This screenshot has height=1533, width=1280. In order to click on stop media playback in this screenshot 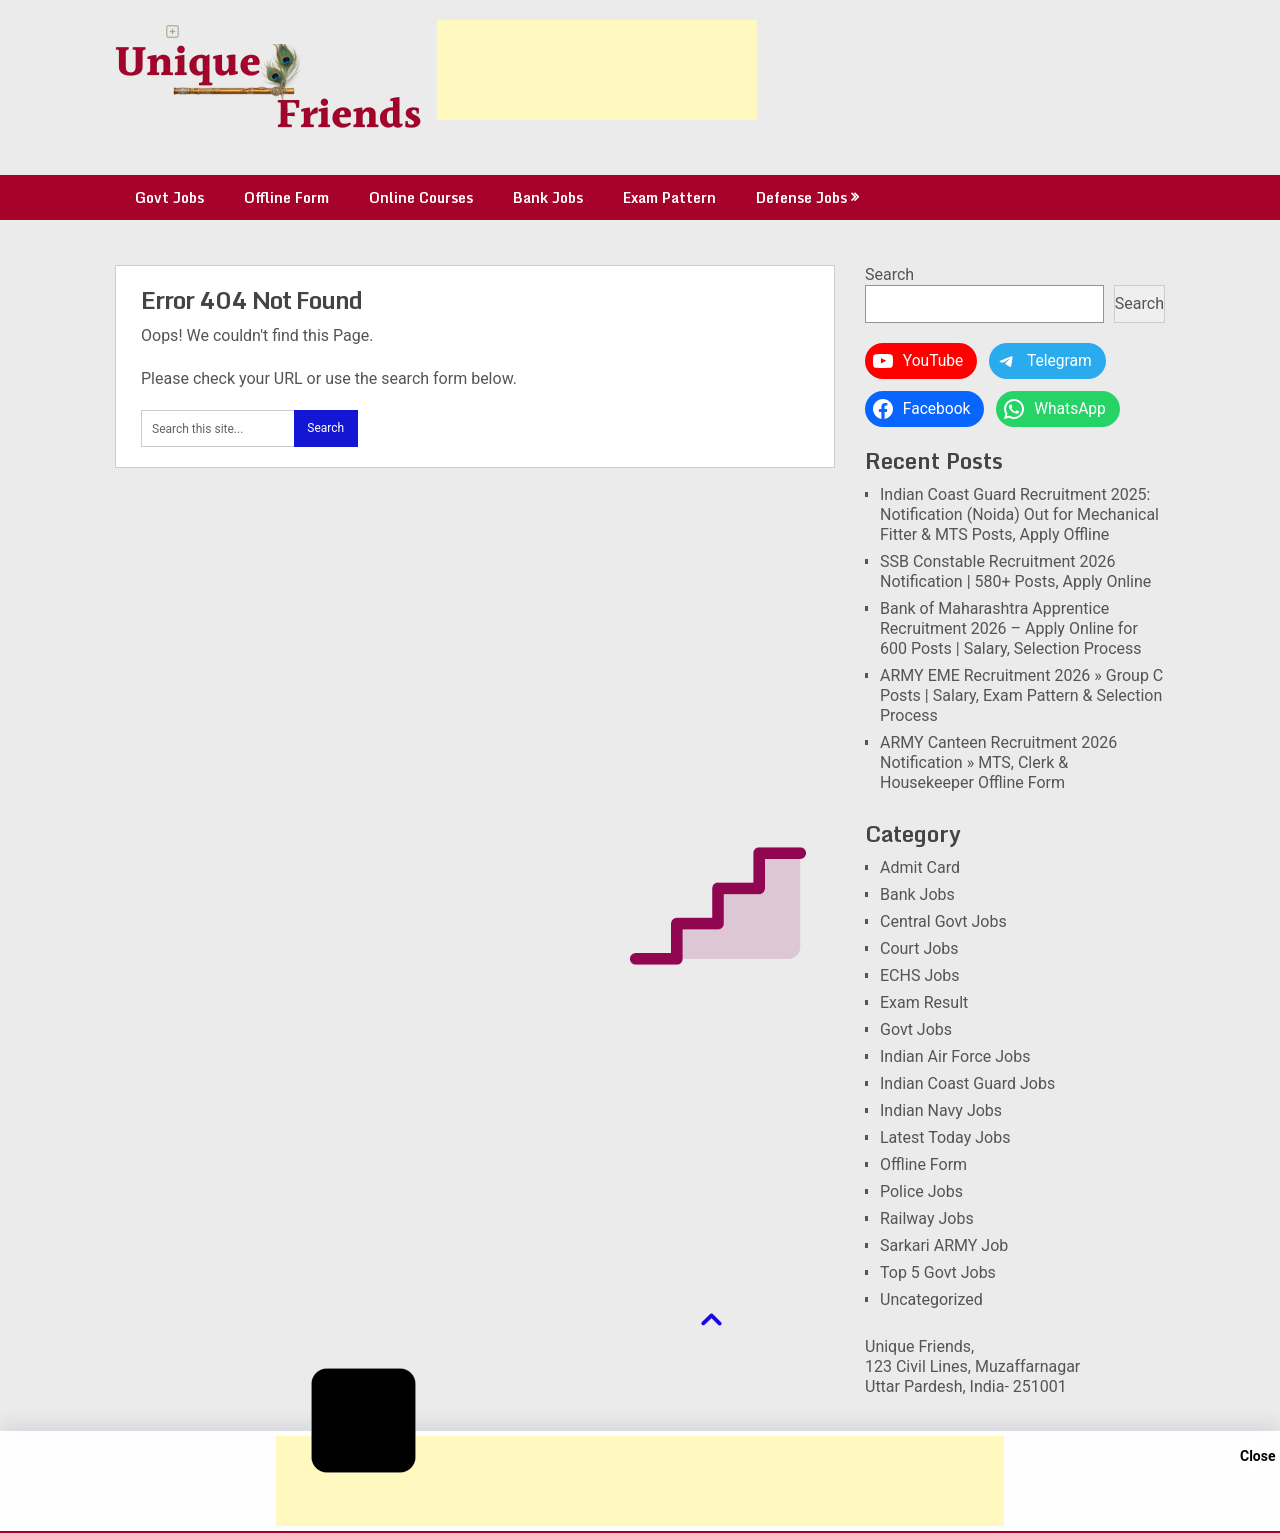, I will do `click(363, 1420)`.